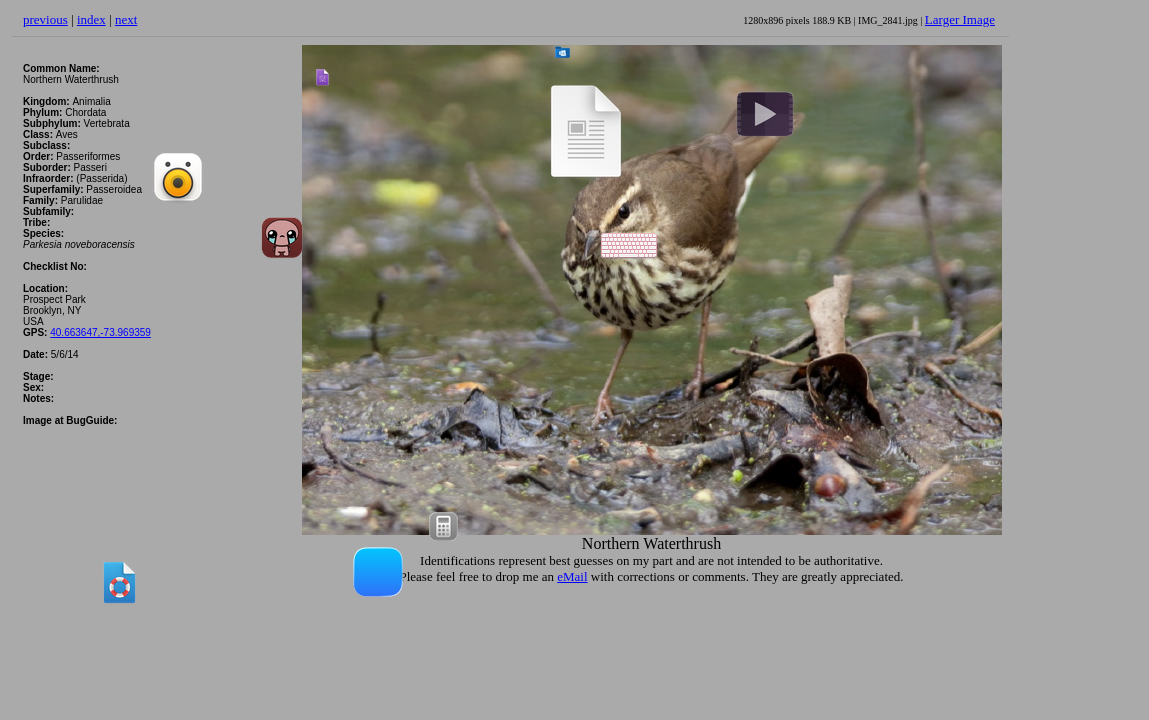 The width and height of the screenshot is (1149, 720). What do you see at coordinates (378, 572) in the screenshot?
I see `blank app icon template for customization` at bounding box center [378, 572].